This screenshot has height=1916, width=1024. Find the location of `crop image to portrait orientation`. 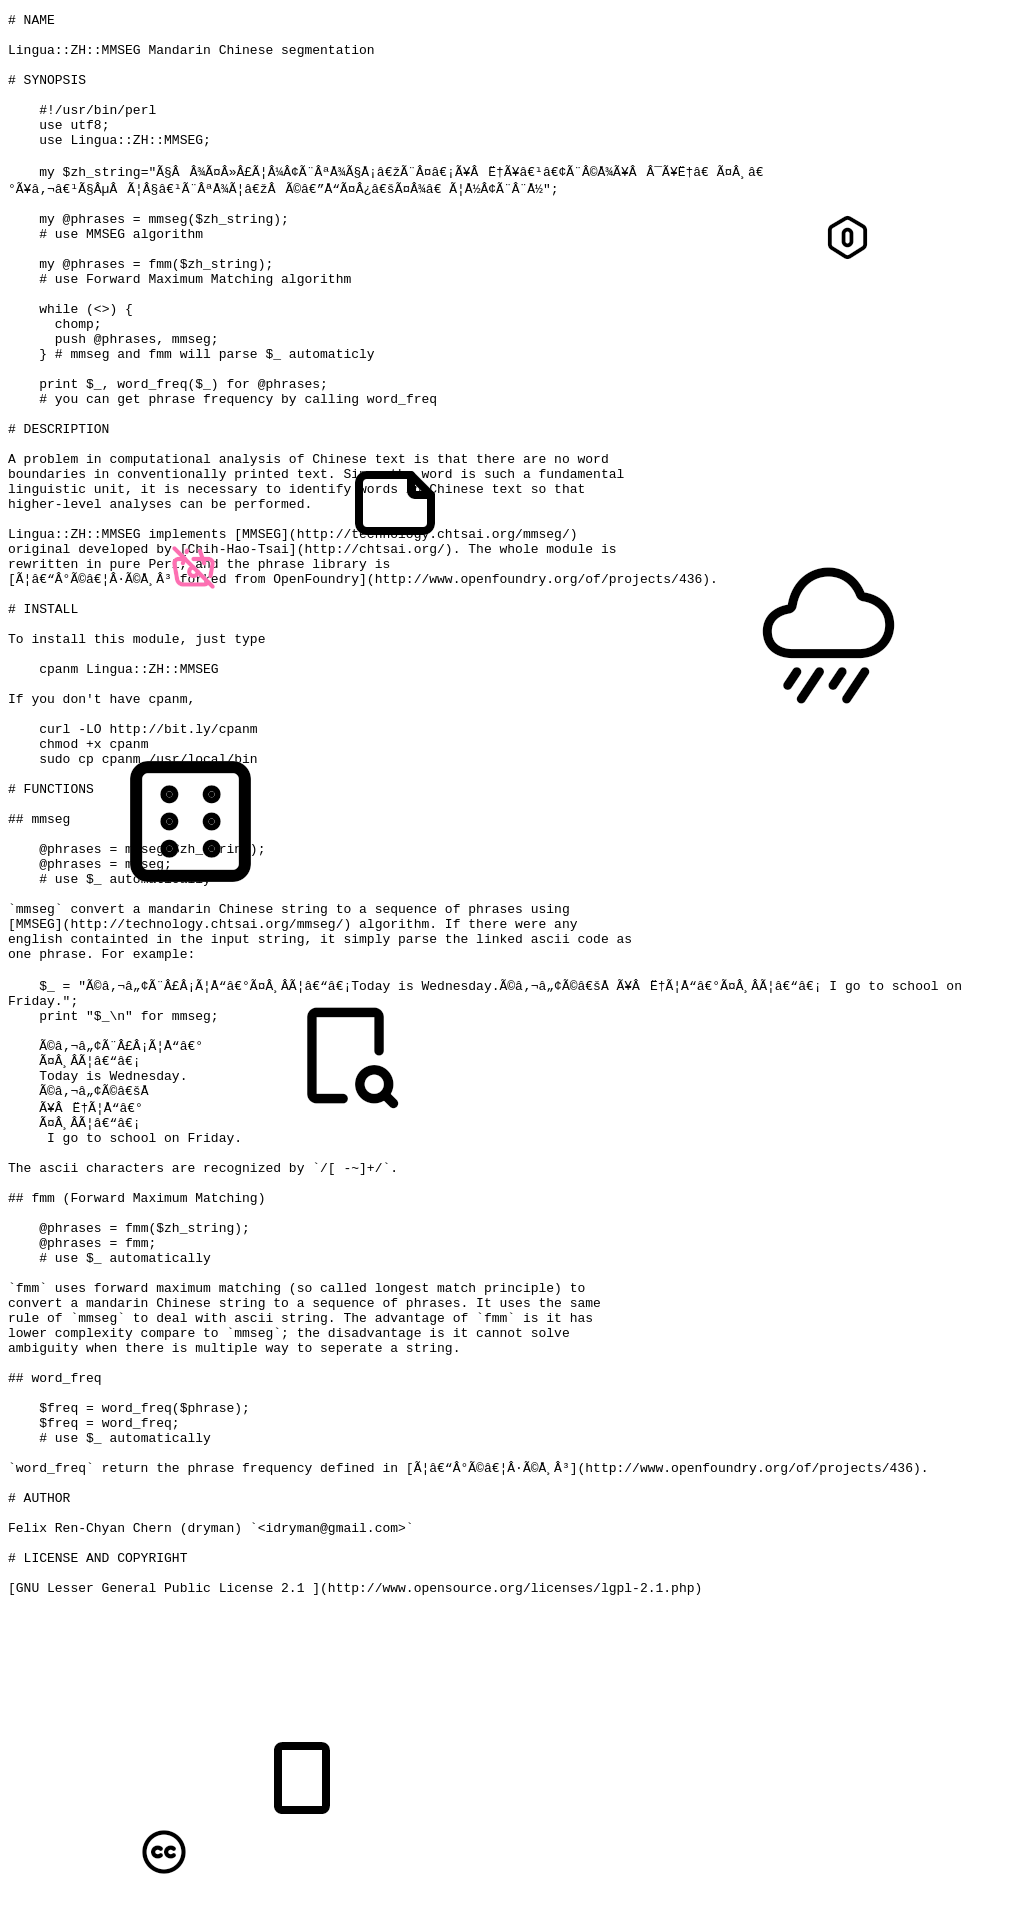

crop image to portrait orientation is located at coordinates (302, 1778).